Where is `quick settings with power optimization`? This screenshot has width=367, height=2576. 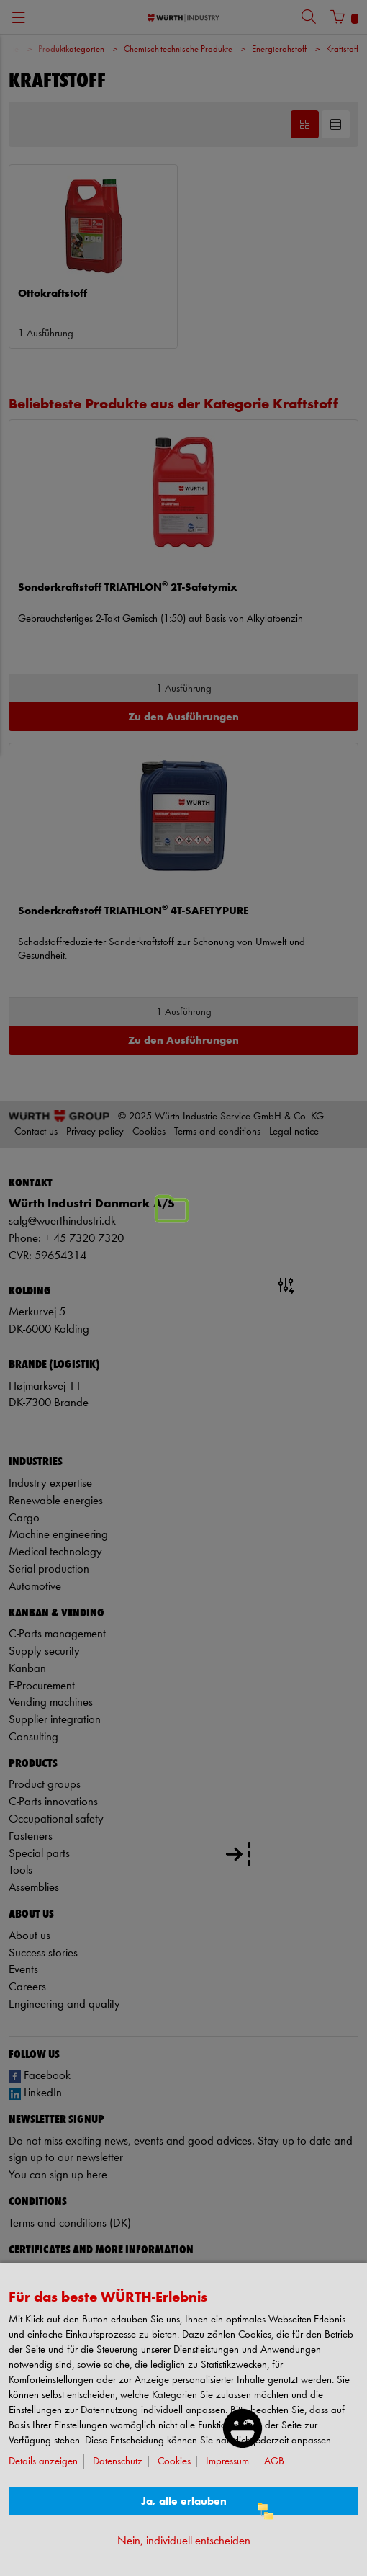
quick settings with power optimization is located at coordinates (286, 1285).